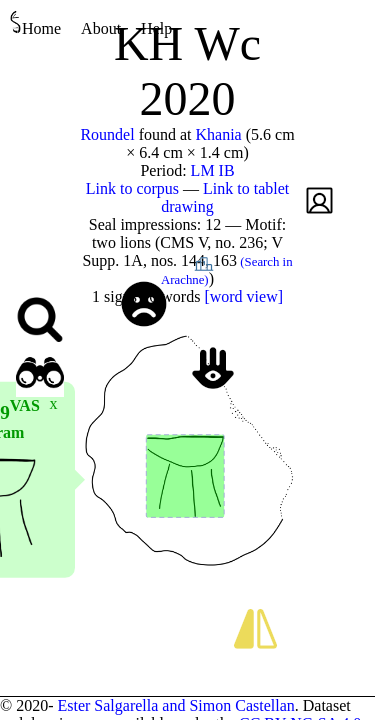  I want to click on view user profile, so click(319, 200).